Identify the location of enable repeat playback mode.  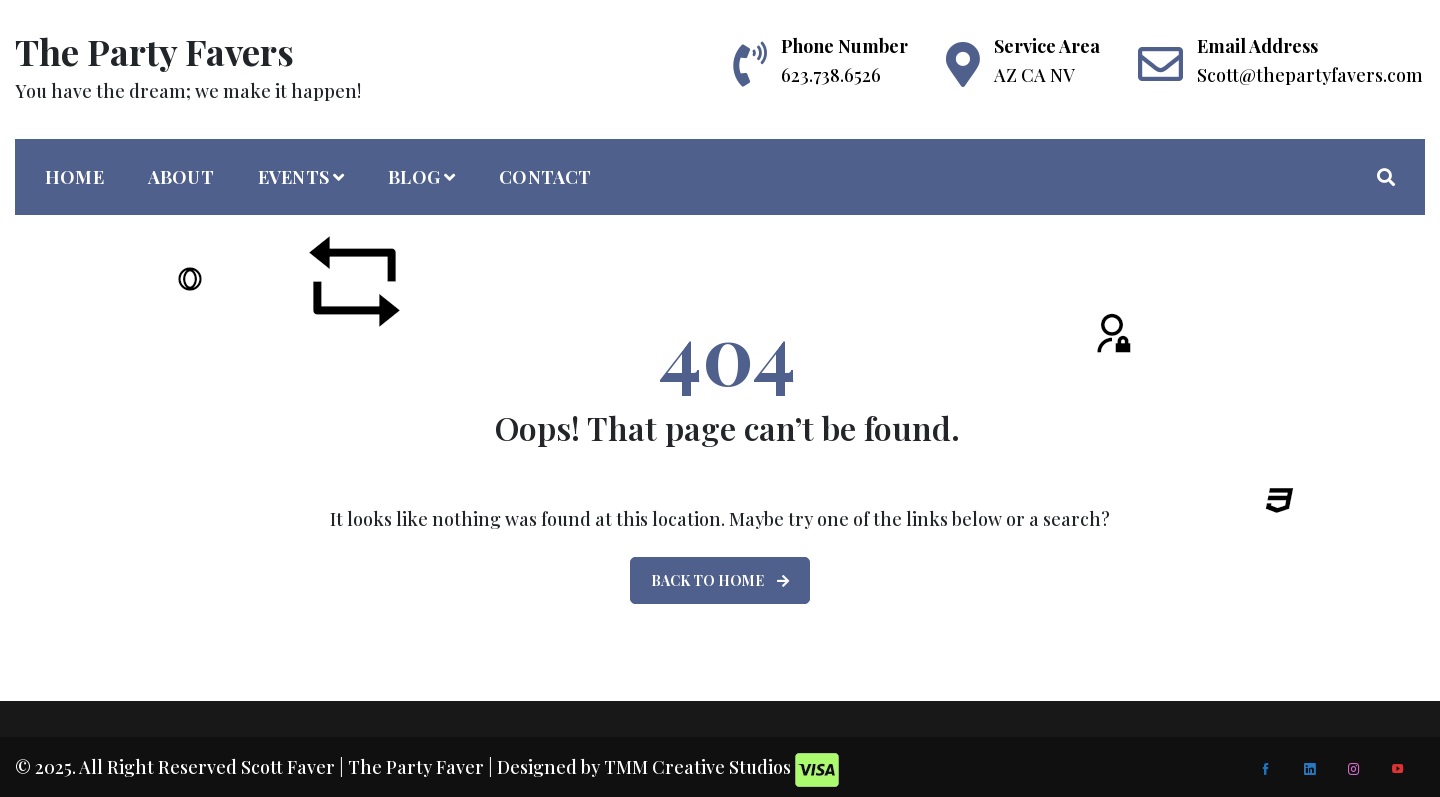
(354, 281).